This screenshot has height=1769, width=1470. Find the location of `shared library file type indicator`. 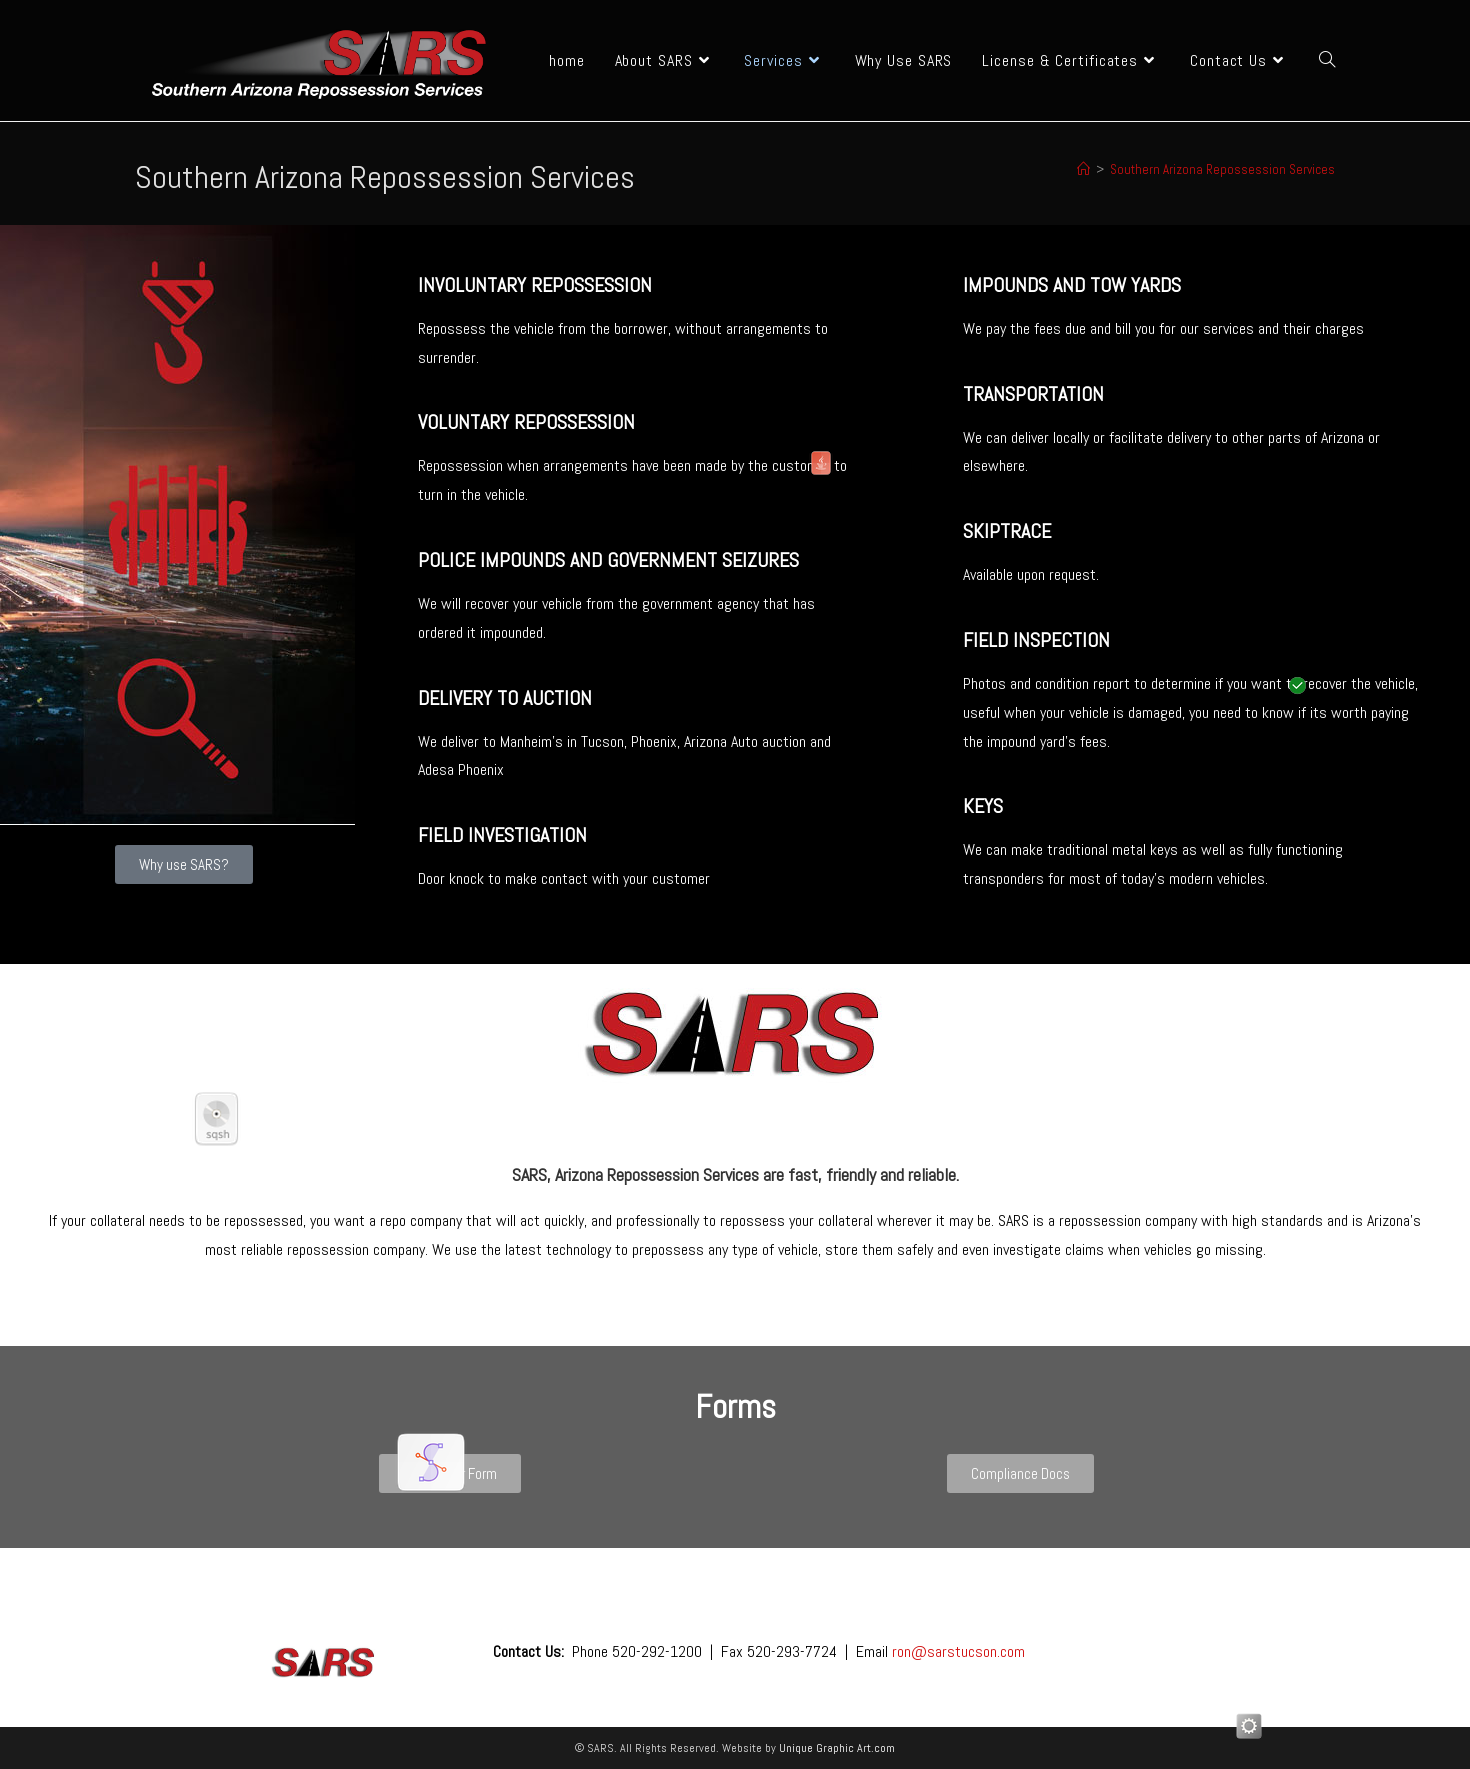

shared library file type indicator is located at coordinates (1249, 1726).